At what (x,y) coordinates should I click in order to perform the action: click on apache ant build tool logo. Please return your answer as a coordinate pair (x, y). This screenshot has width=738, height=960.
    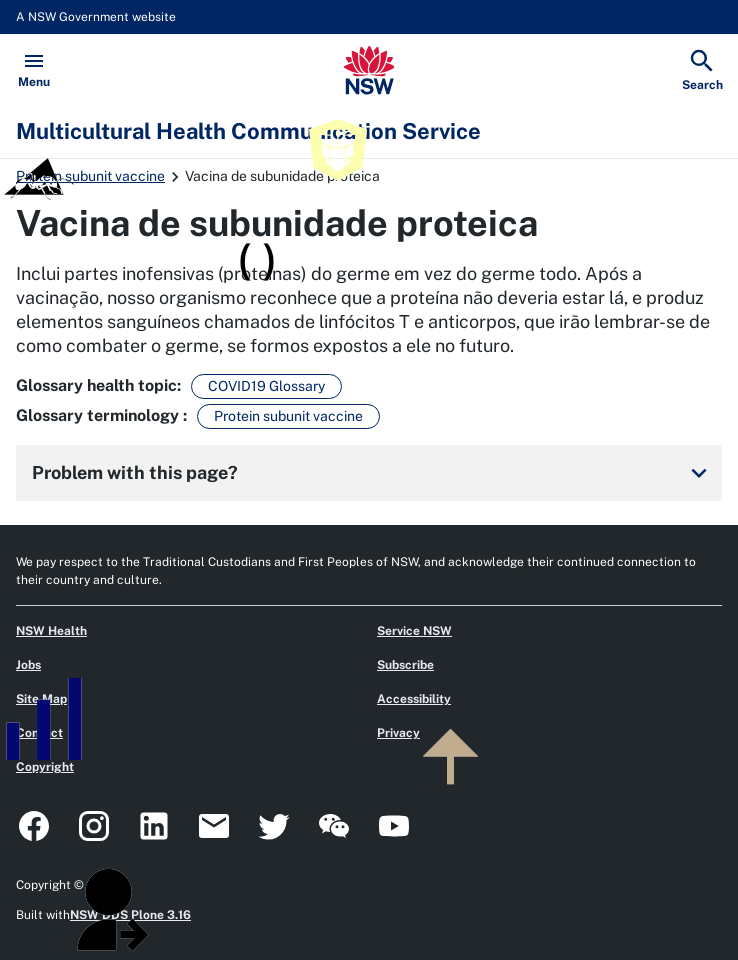
    Looking at the image, I should click on (39, 179).